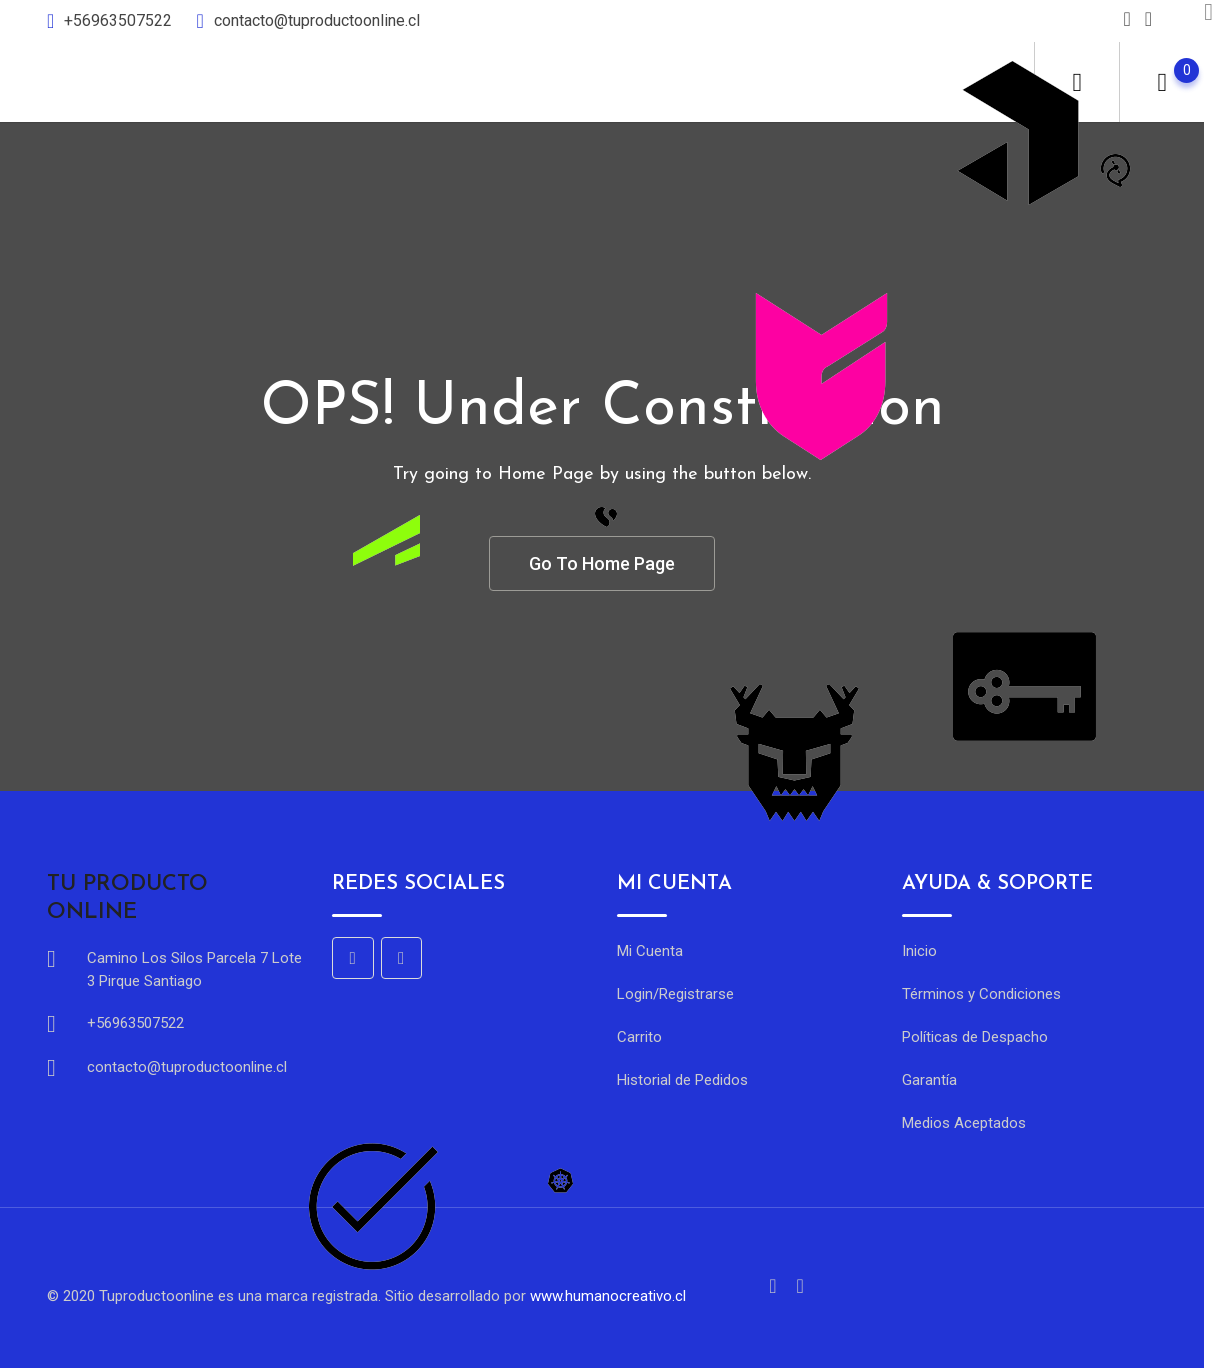  I want to click on visit Big Cartel website or app, so click(821, 376).